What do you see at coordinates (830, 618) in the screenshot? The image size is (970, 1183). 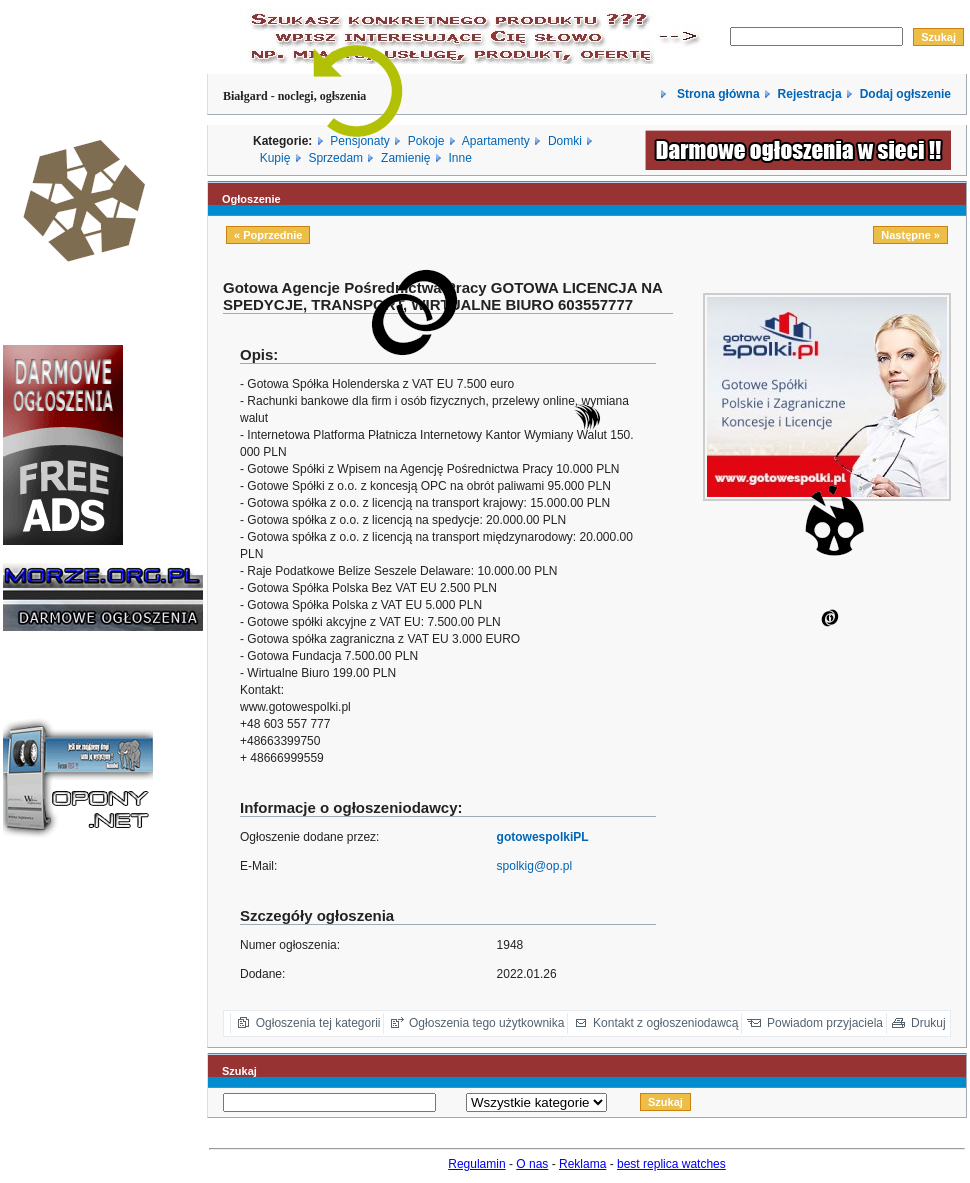 I see `indicates a surreal or dream-like game state` at bounding box center [830, 618].